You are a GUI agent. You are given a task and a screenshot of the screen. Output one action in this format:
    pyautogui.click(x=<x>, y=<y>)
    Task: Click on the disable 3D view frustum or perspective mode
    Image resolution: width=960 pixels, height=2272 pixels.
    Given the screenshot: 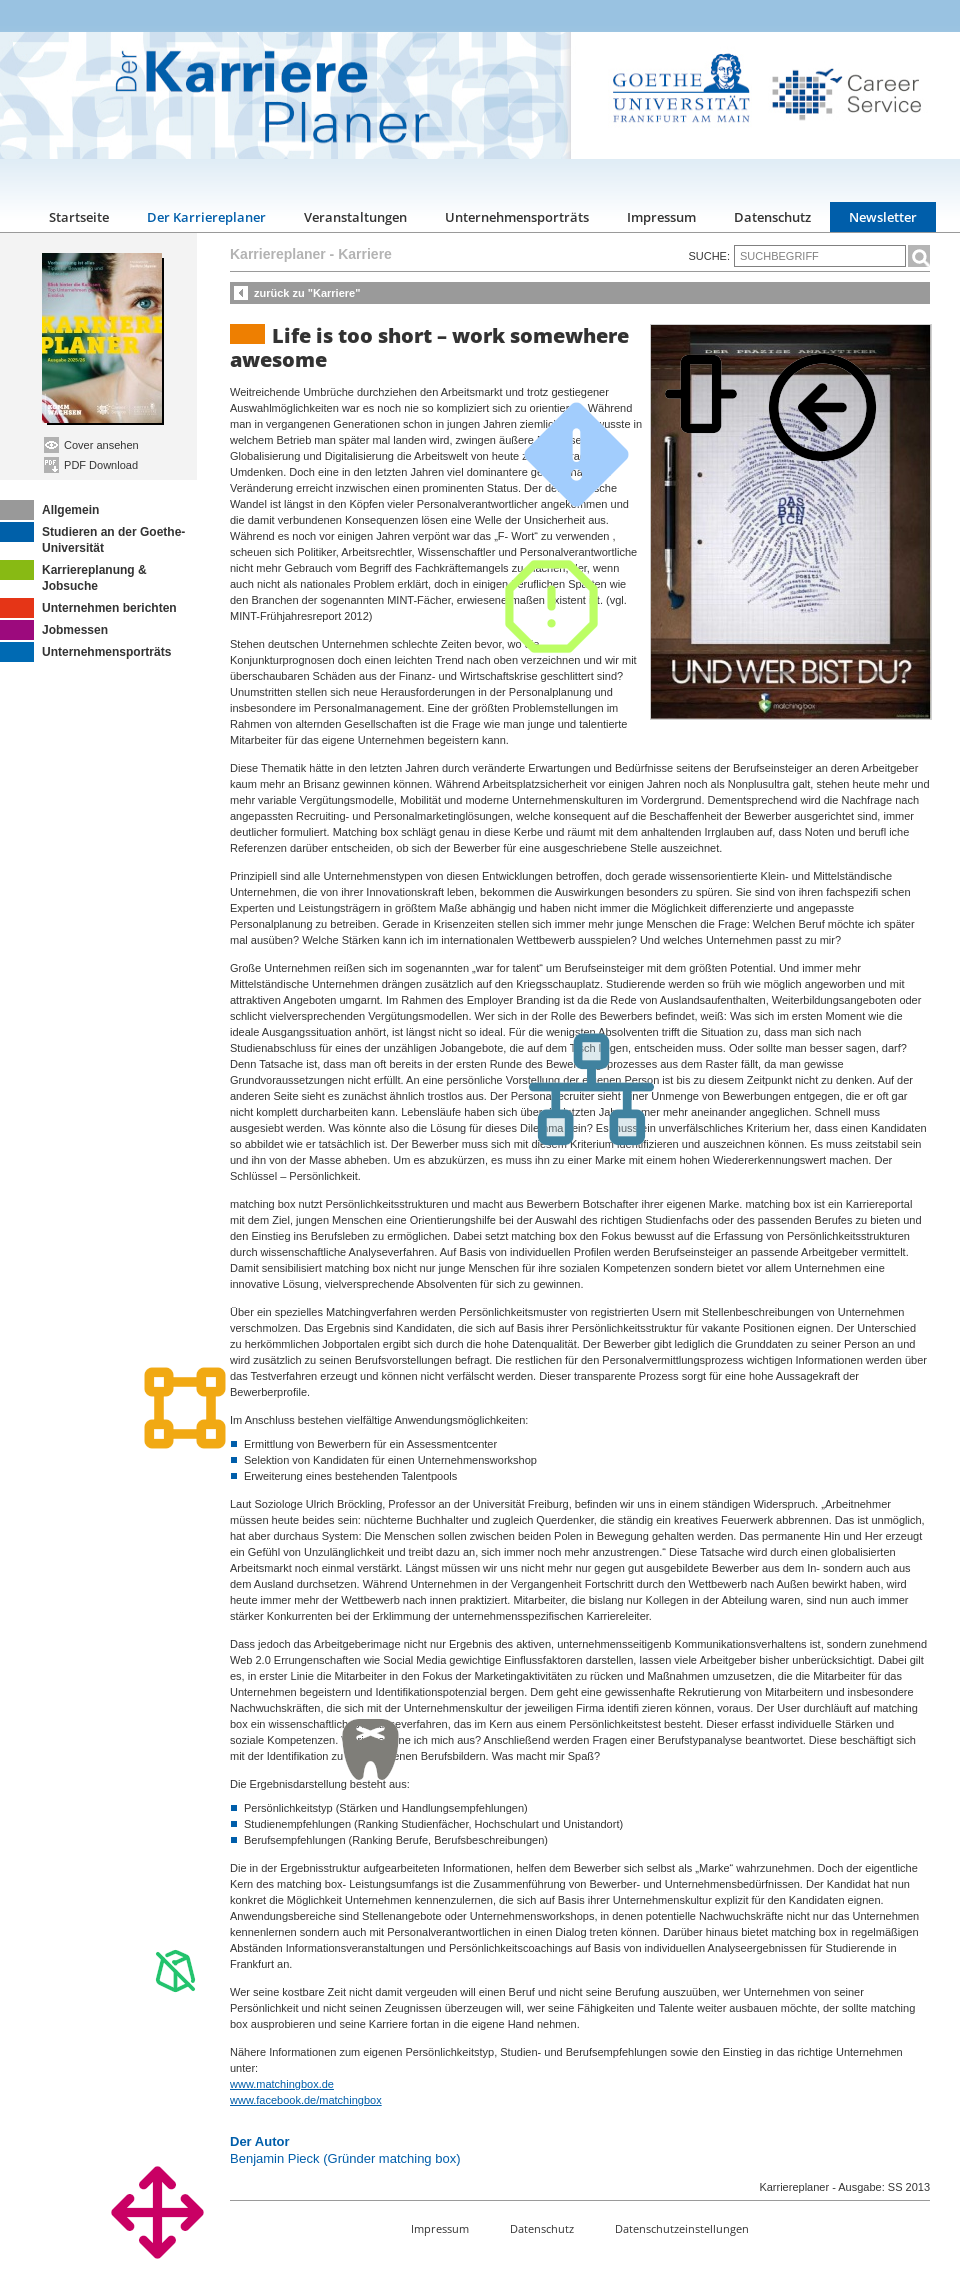 What is the action you would take?
    pyautogui.click(x=175, y=1971)
    